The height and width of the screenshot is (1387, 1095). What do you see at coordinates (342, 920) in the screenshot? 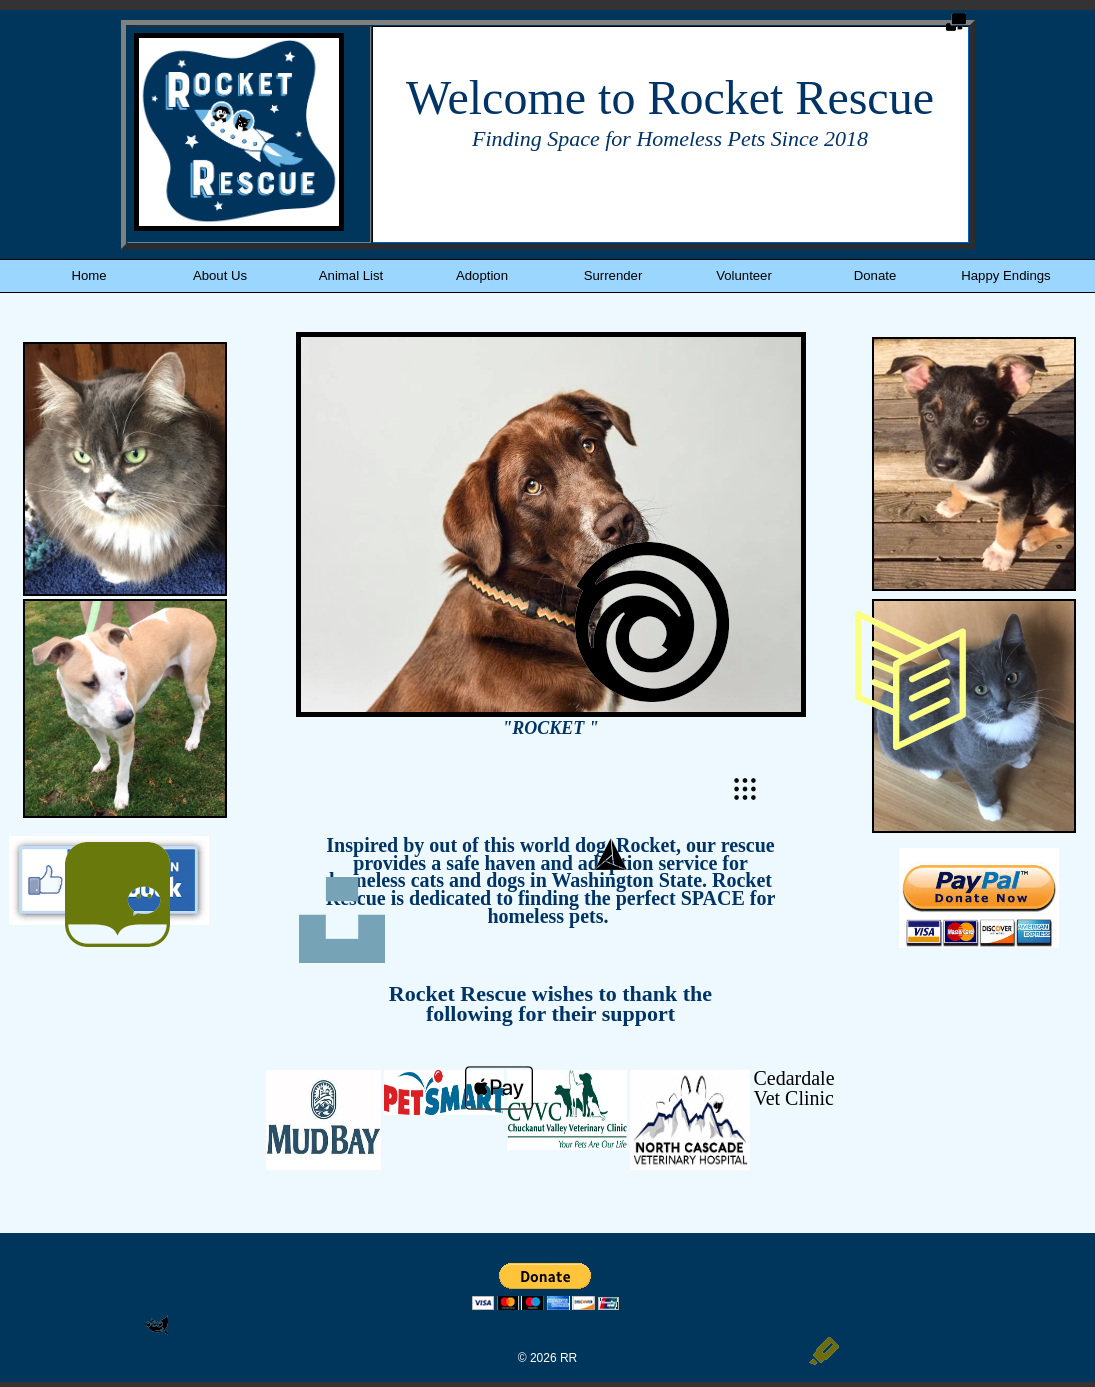
I see `open unsplash to browse stock photos` at bounding box center [342, 920].